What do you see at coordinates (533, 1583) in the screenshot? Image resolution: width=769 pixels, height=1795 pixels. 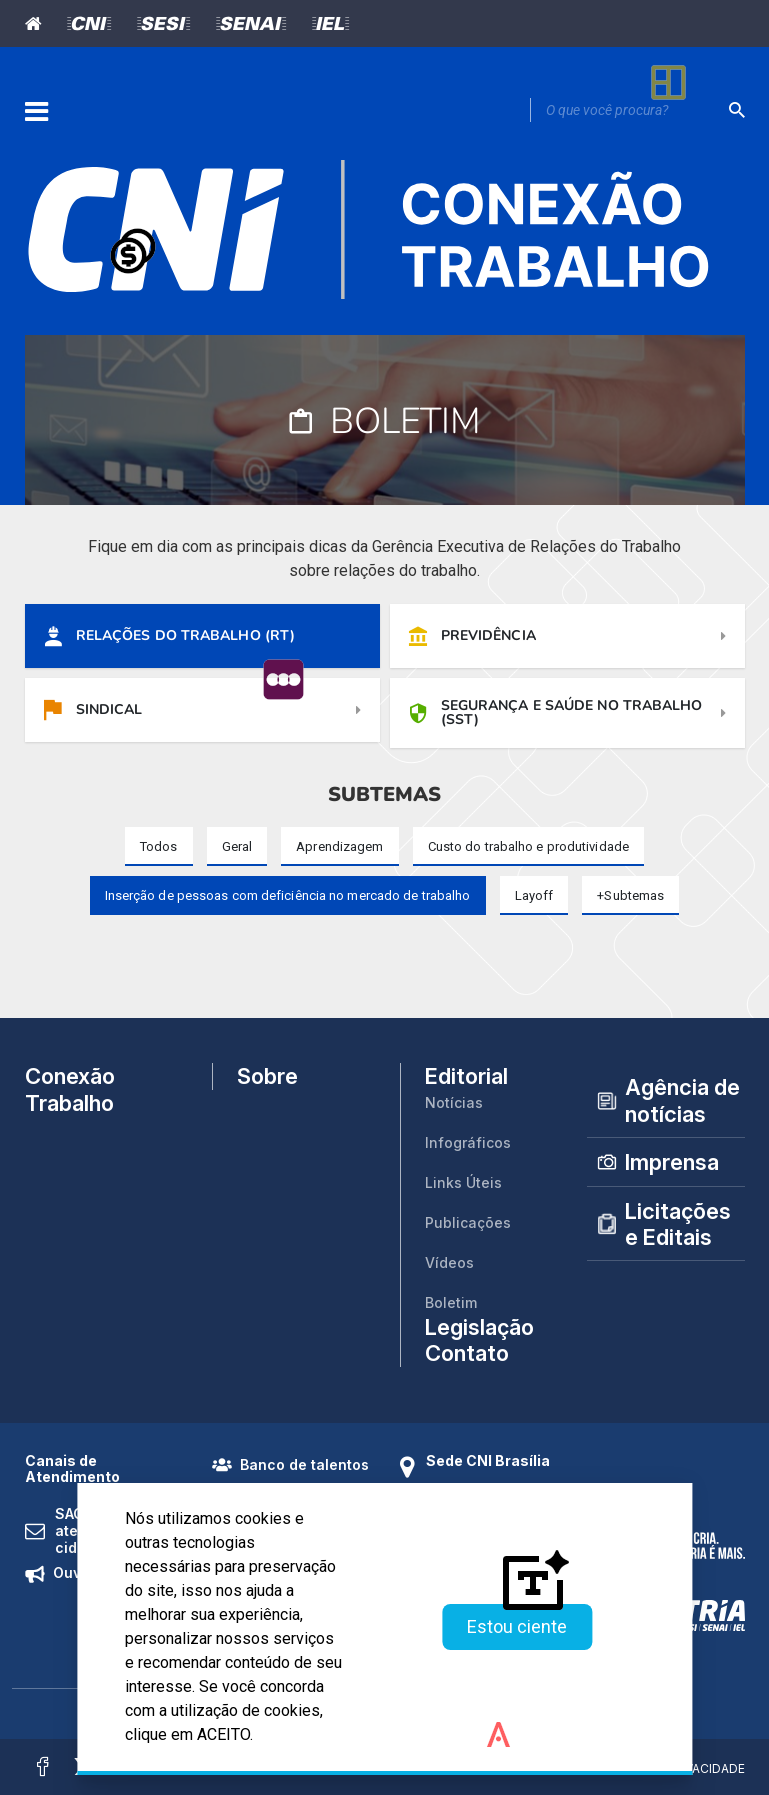 I see `generate text using AI` at bounding box center [533, 1583].